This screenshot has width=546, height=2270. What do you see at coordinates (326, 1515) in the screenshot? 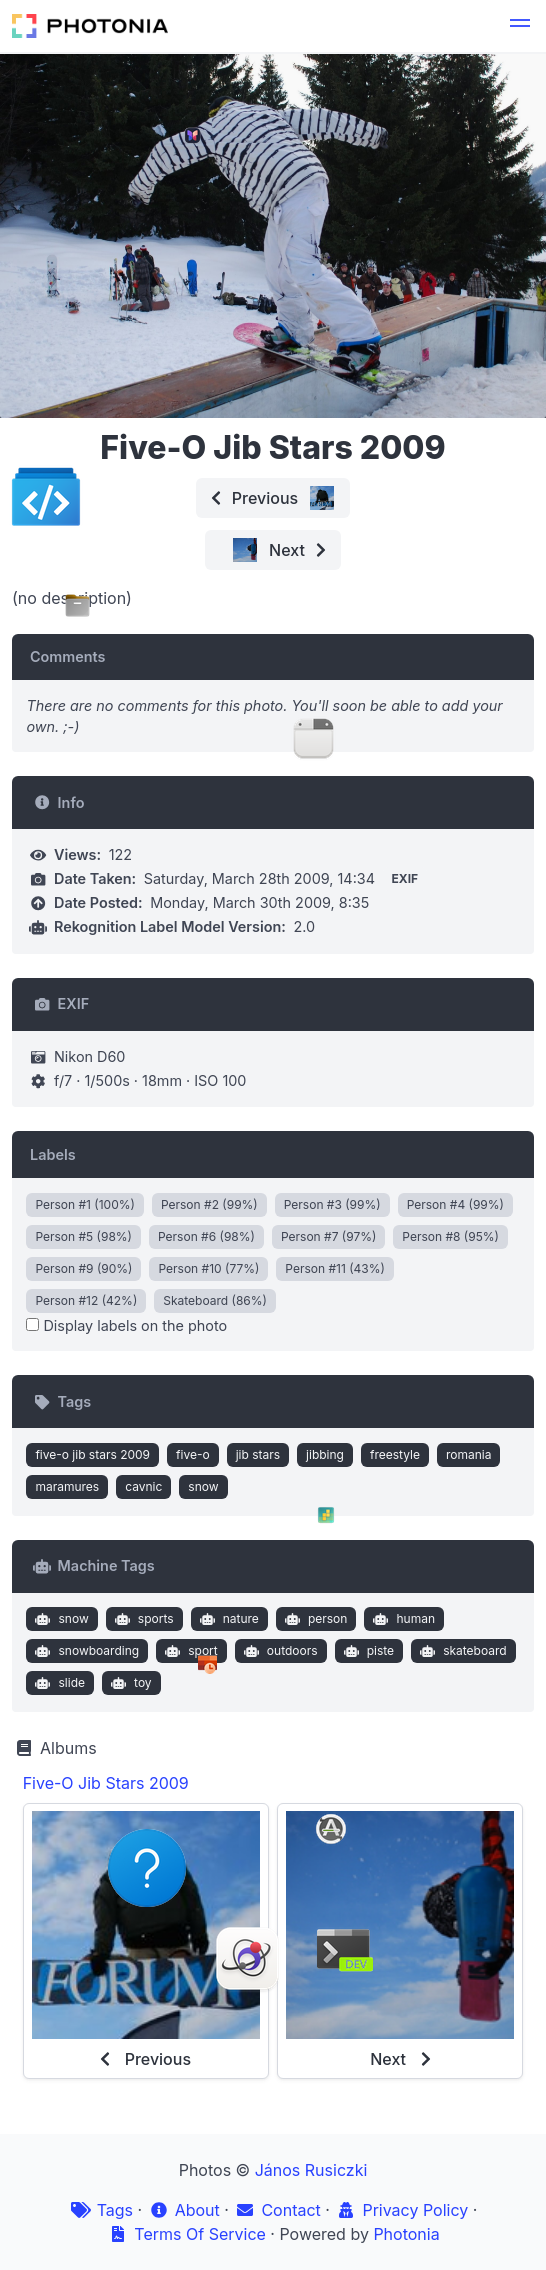
I see `launch quadrapassel tetris-style puzzle game` at bounding box center [326, 1515].